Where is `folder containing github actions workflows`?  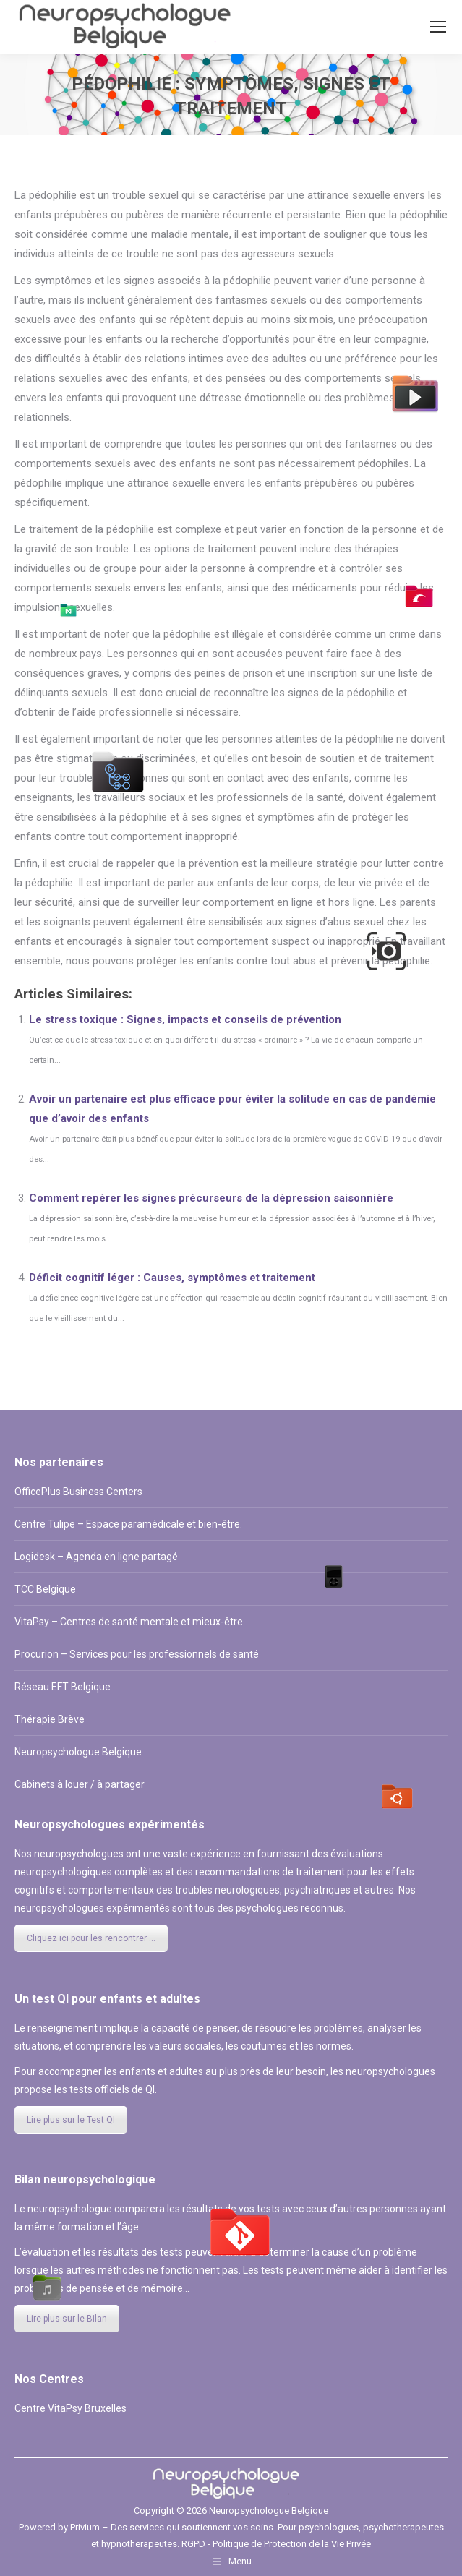 folder containing github actions workflows is located at coordinates (117, 773).